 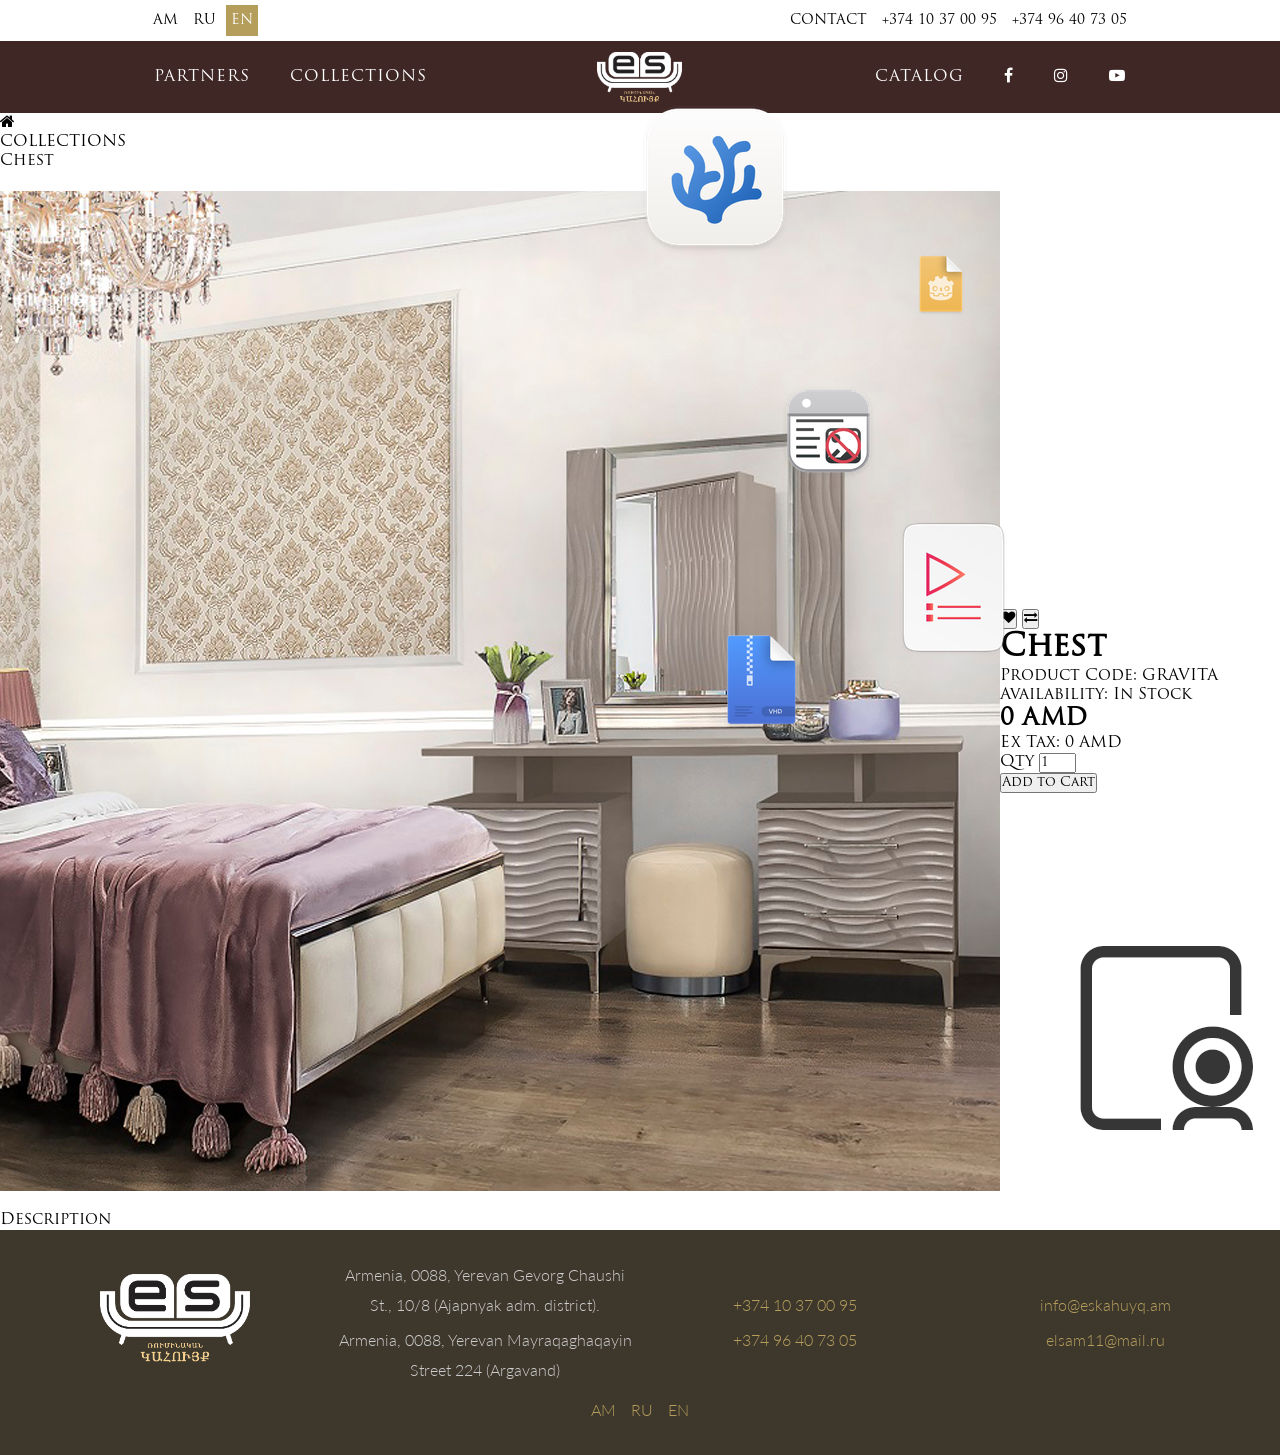 I want to click on open vscodium code editor, so click(x=715, y=177).